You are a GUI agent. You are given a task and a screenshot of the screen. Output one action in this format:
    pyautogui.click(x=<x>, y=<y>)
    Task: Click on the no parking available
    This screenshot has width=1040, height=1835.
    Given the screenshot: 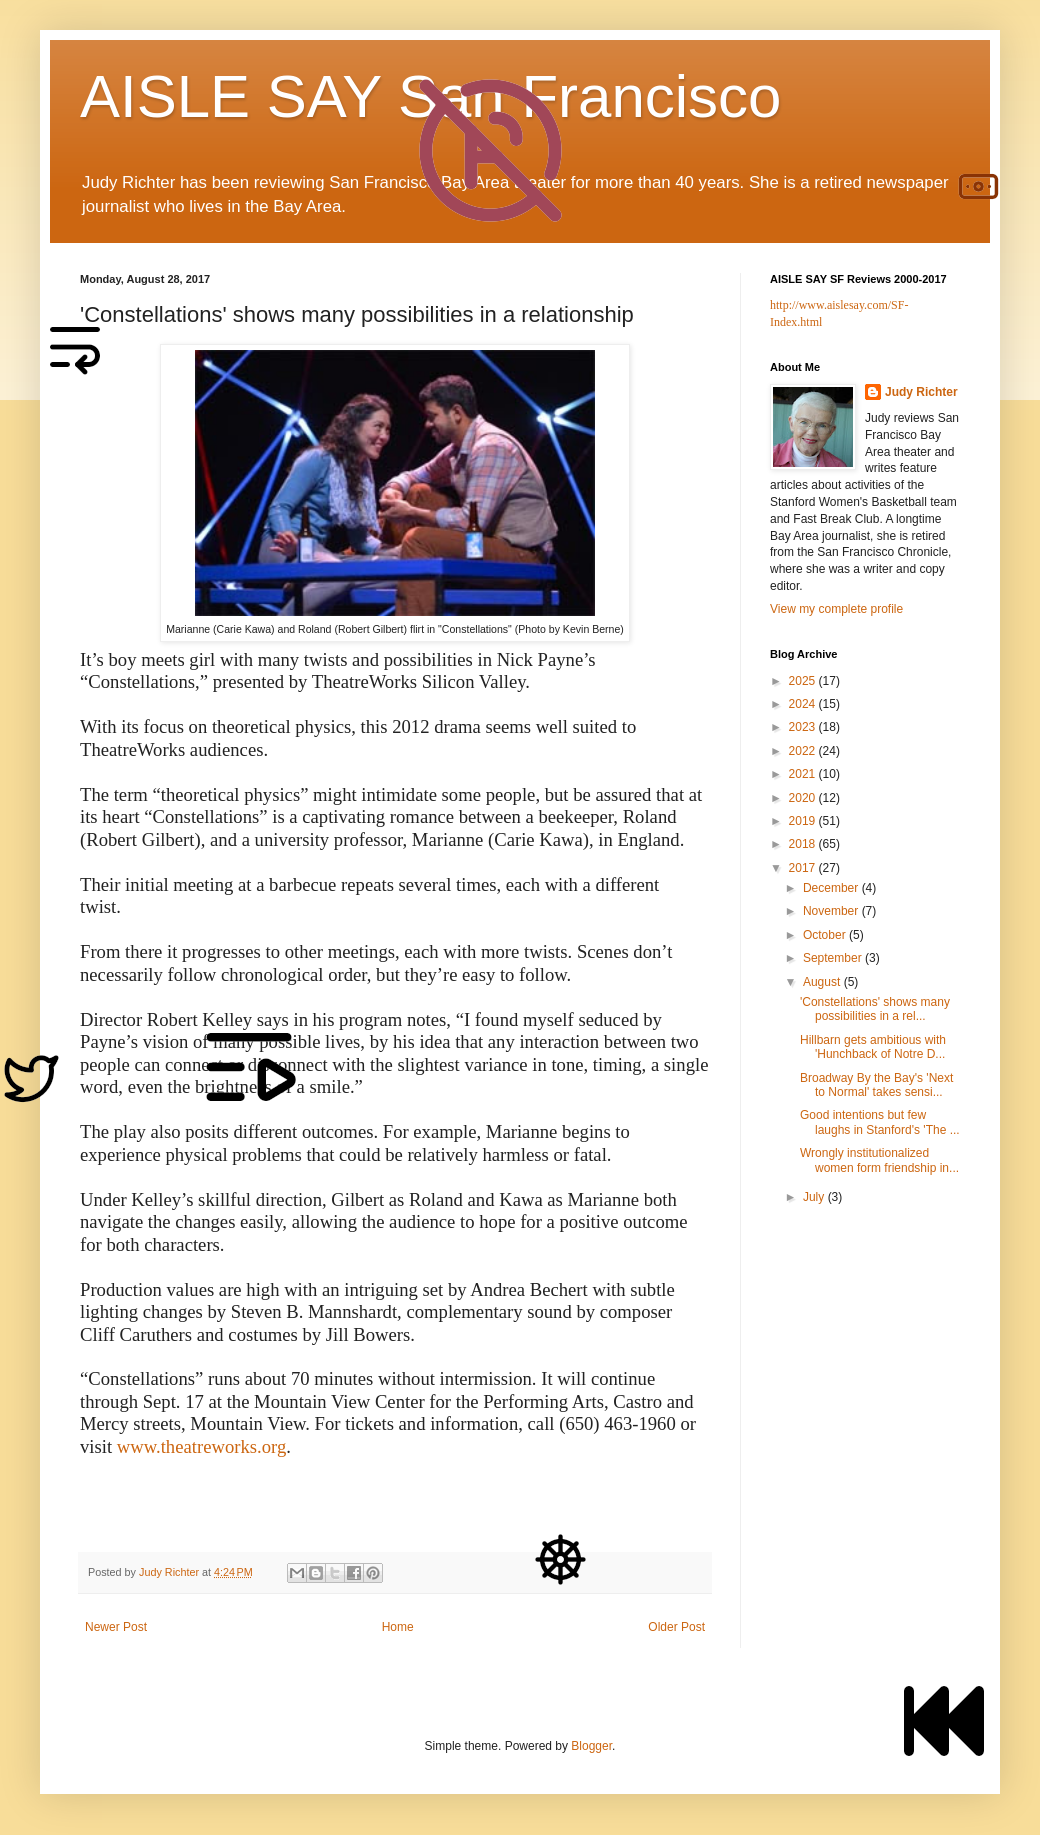 What is the action you would take?
    pyautogui.click(x=490, y=150)
    